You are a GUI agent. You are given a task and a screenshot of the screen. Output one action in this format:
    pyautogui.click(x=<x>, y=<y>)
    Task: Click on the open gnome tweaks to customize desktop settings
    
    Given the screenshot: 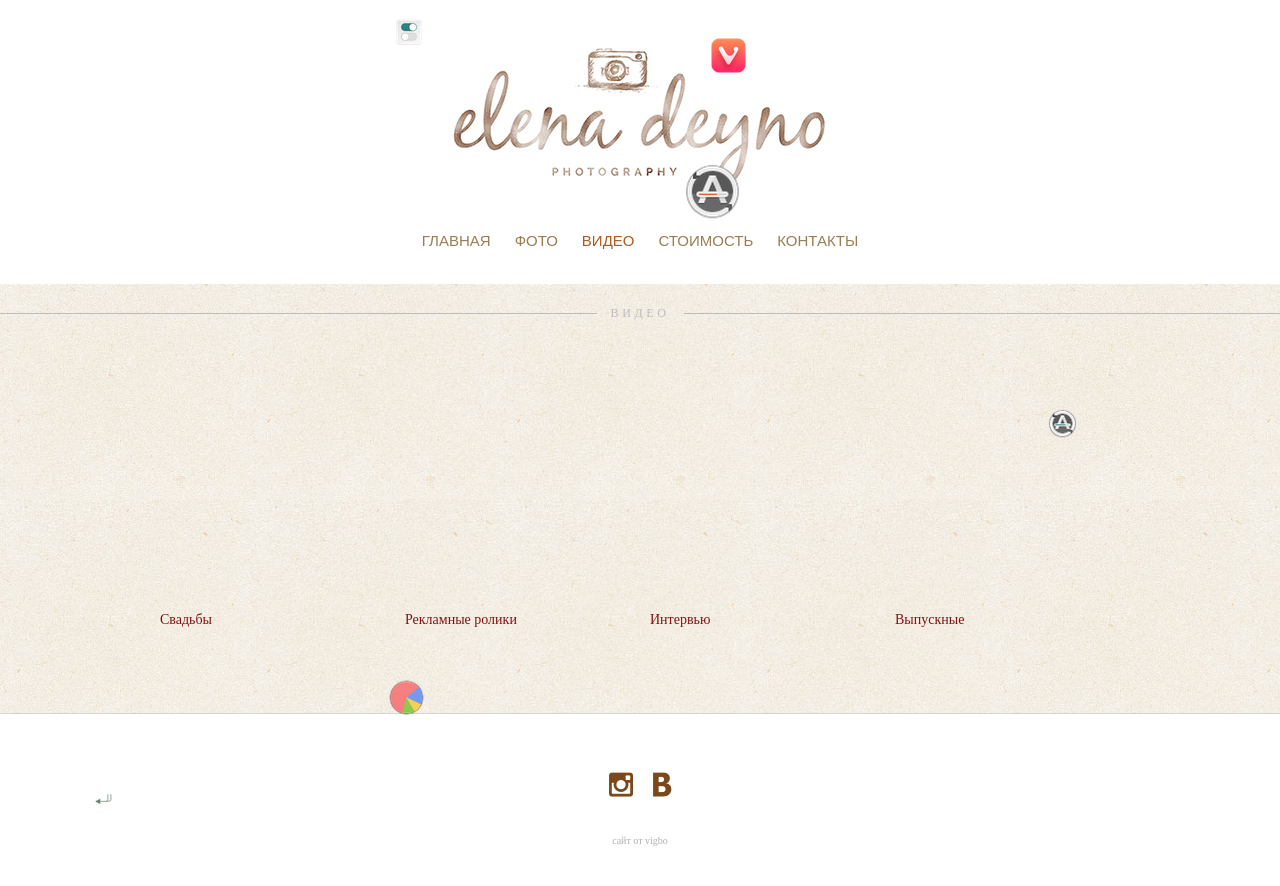 What is the action you would take?
    pyautogui.click(x=409, y=32)
    